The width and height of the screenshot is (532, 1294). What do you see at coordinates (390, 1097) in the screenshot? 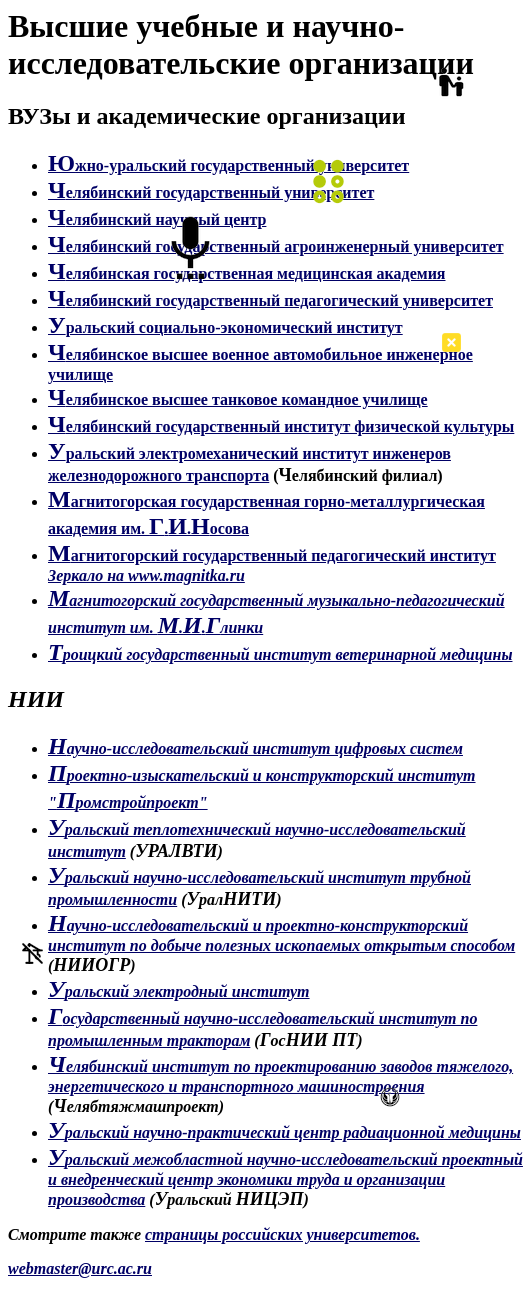
I see `the old republic game or franchise logo` at bounding box center [390, 1097].